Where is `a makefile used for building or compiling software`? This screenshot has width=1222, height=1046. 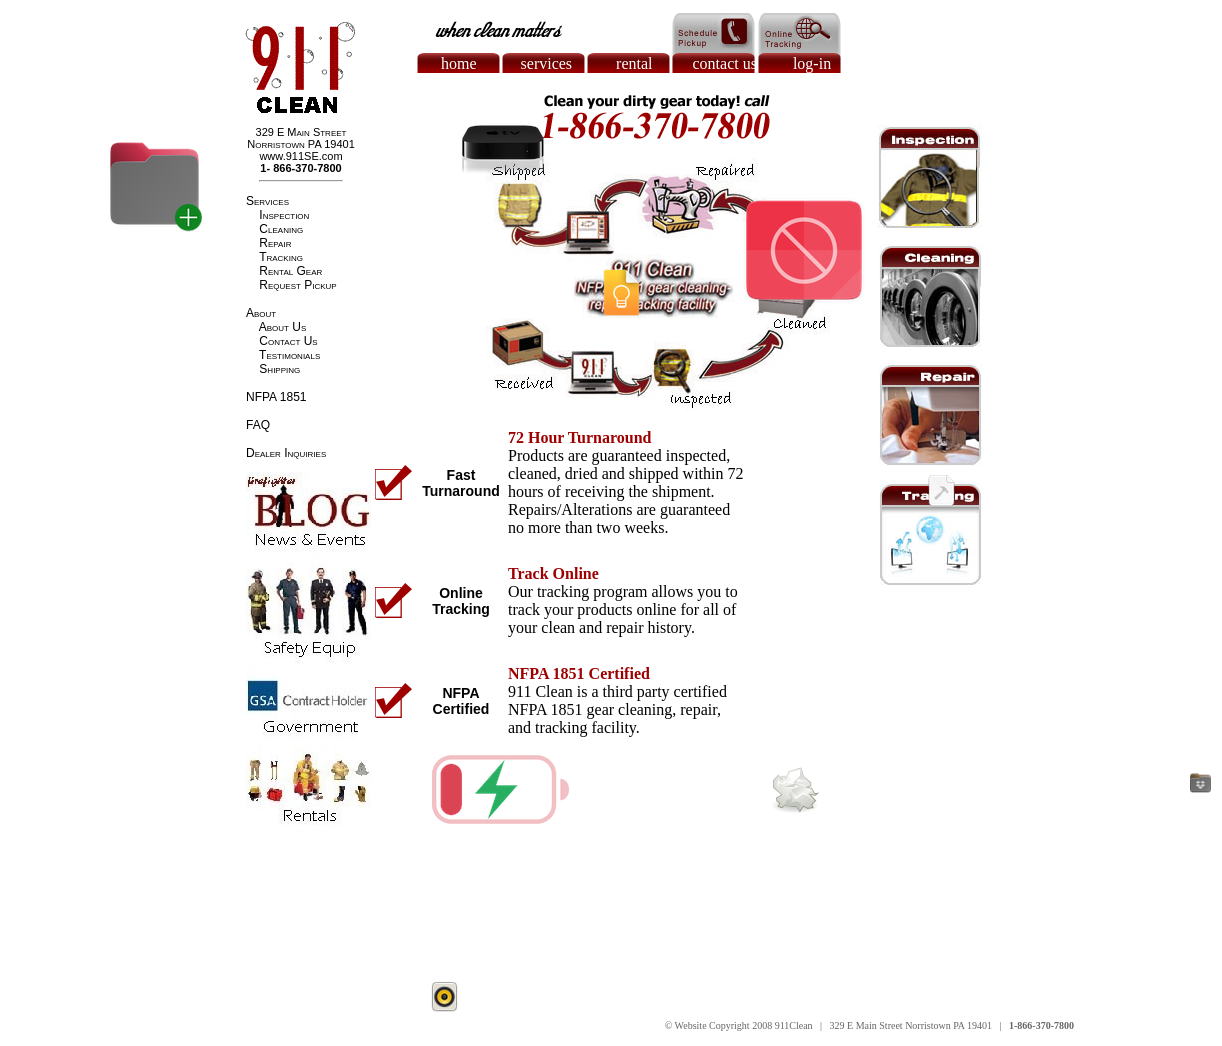
a makefile used for building or compiling software is located at coordinates (941, 490).